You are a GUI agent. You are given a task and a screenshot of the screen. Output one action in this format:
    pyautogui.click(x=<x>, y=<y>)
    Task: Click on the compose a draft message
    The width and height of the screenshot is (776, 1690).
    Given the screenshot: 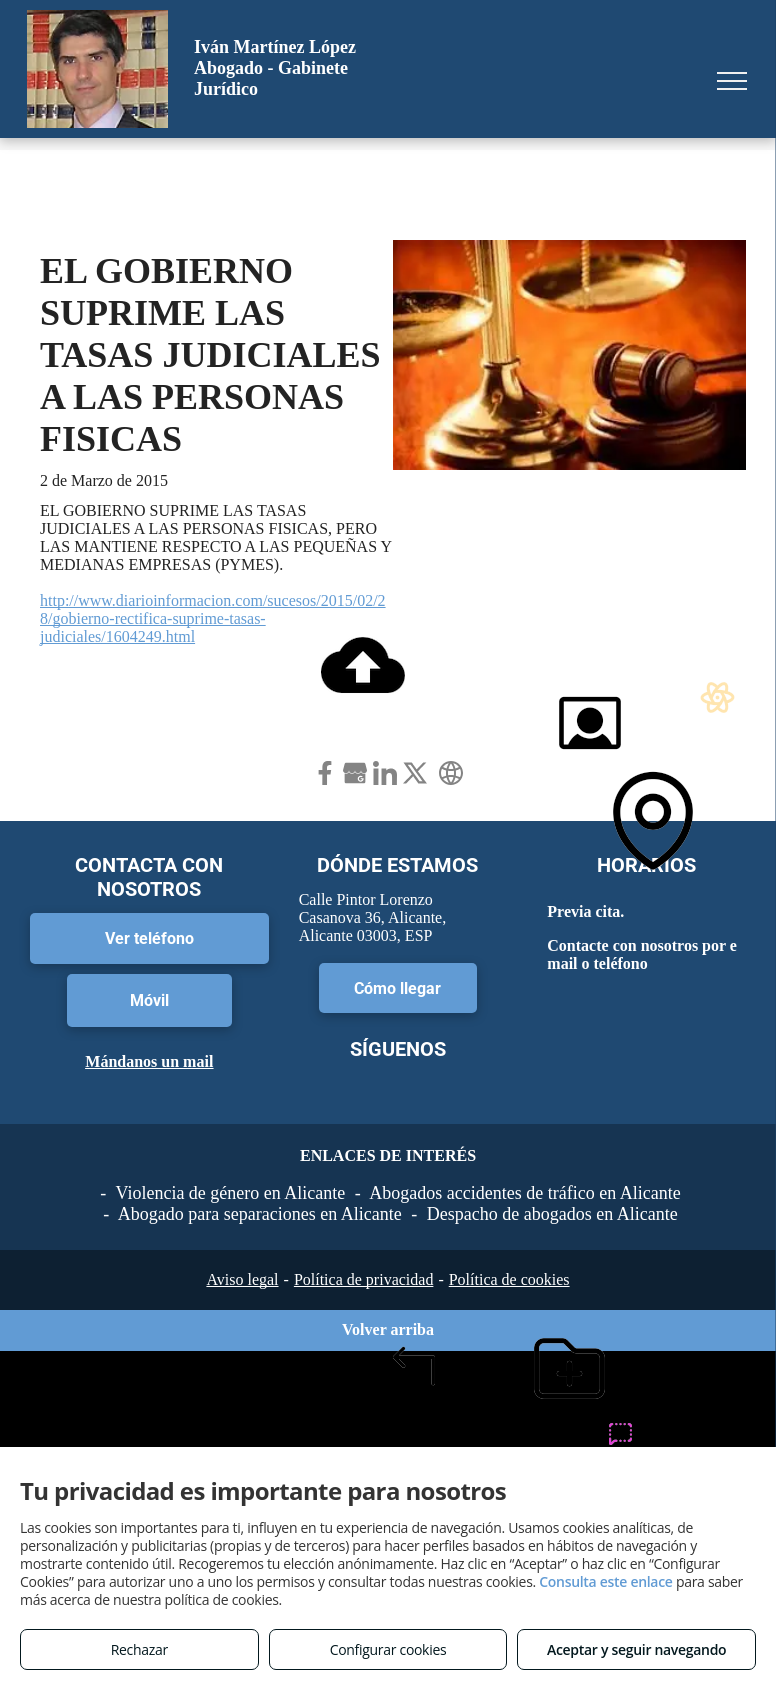 What is the action you would take?
    pyautogui.click(x=620, y=1433)
    